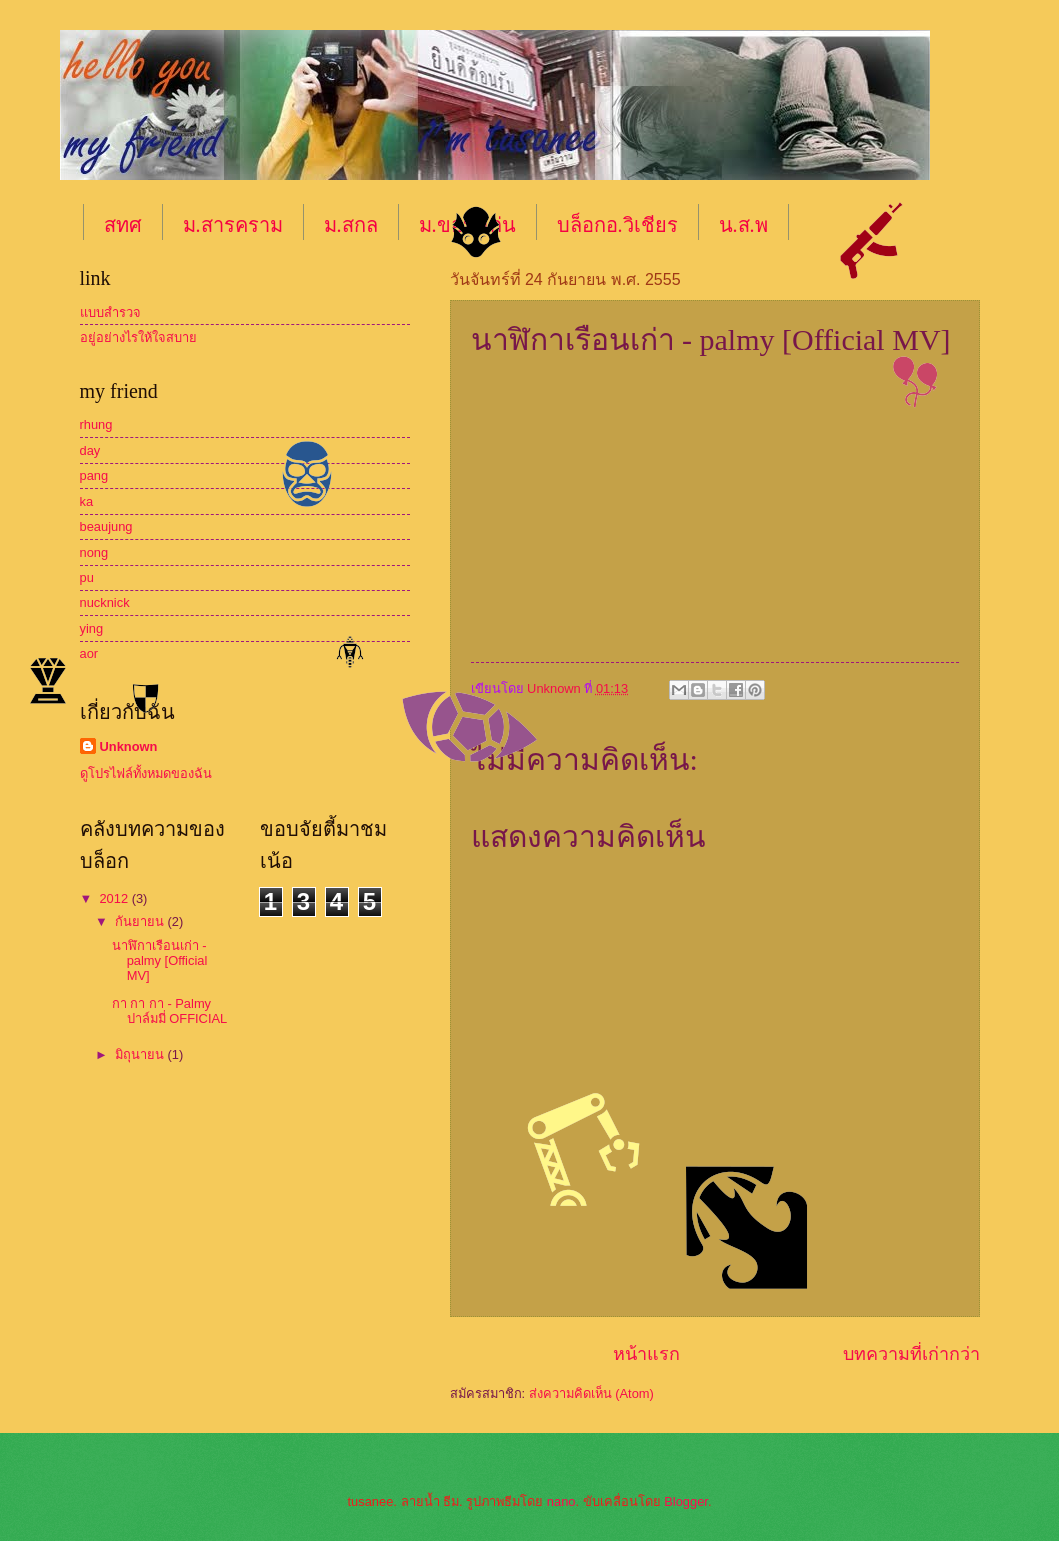 The height and width of the screenshot is (1541, 1059). What do you see at coordinates (746, 1227) in the screenshot?
I see `activate fire breath ability` at bounding box center [746, 1227].